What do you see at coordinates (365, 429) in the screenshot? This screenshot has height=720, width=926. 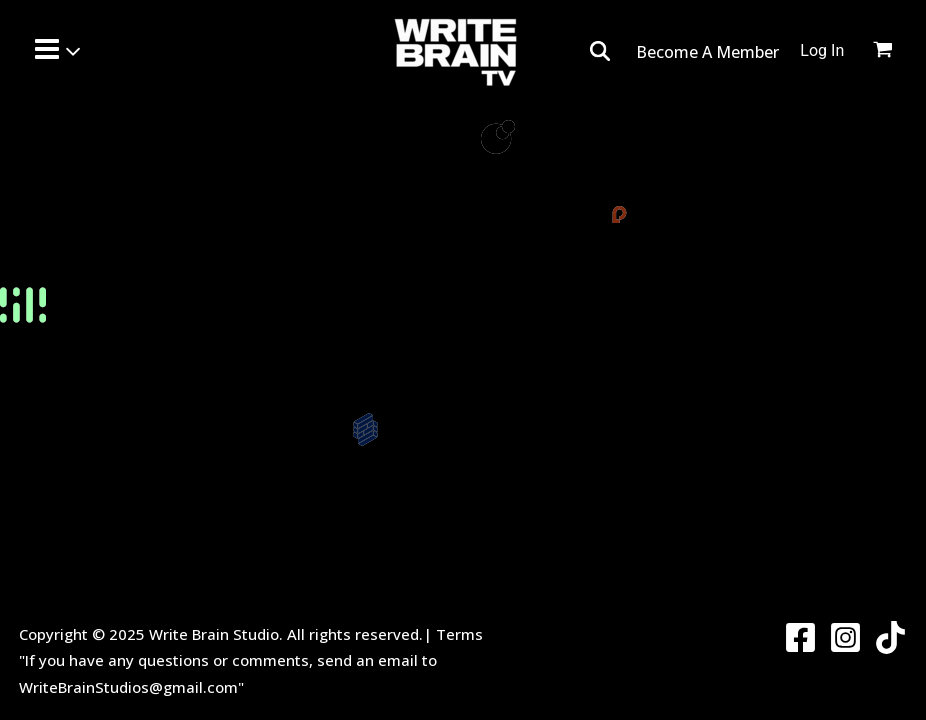 I see `Formik library logo` at bounding box center [365, 429].